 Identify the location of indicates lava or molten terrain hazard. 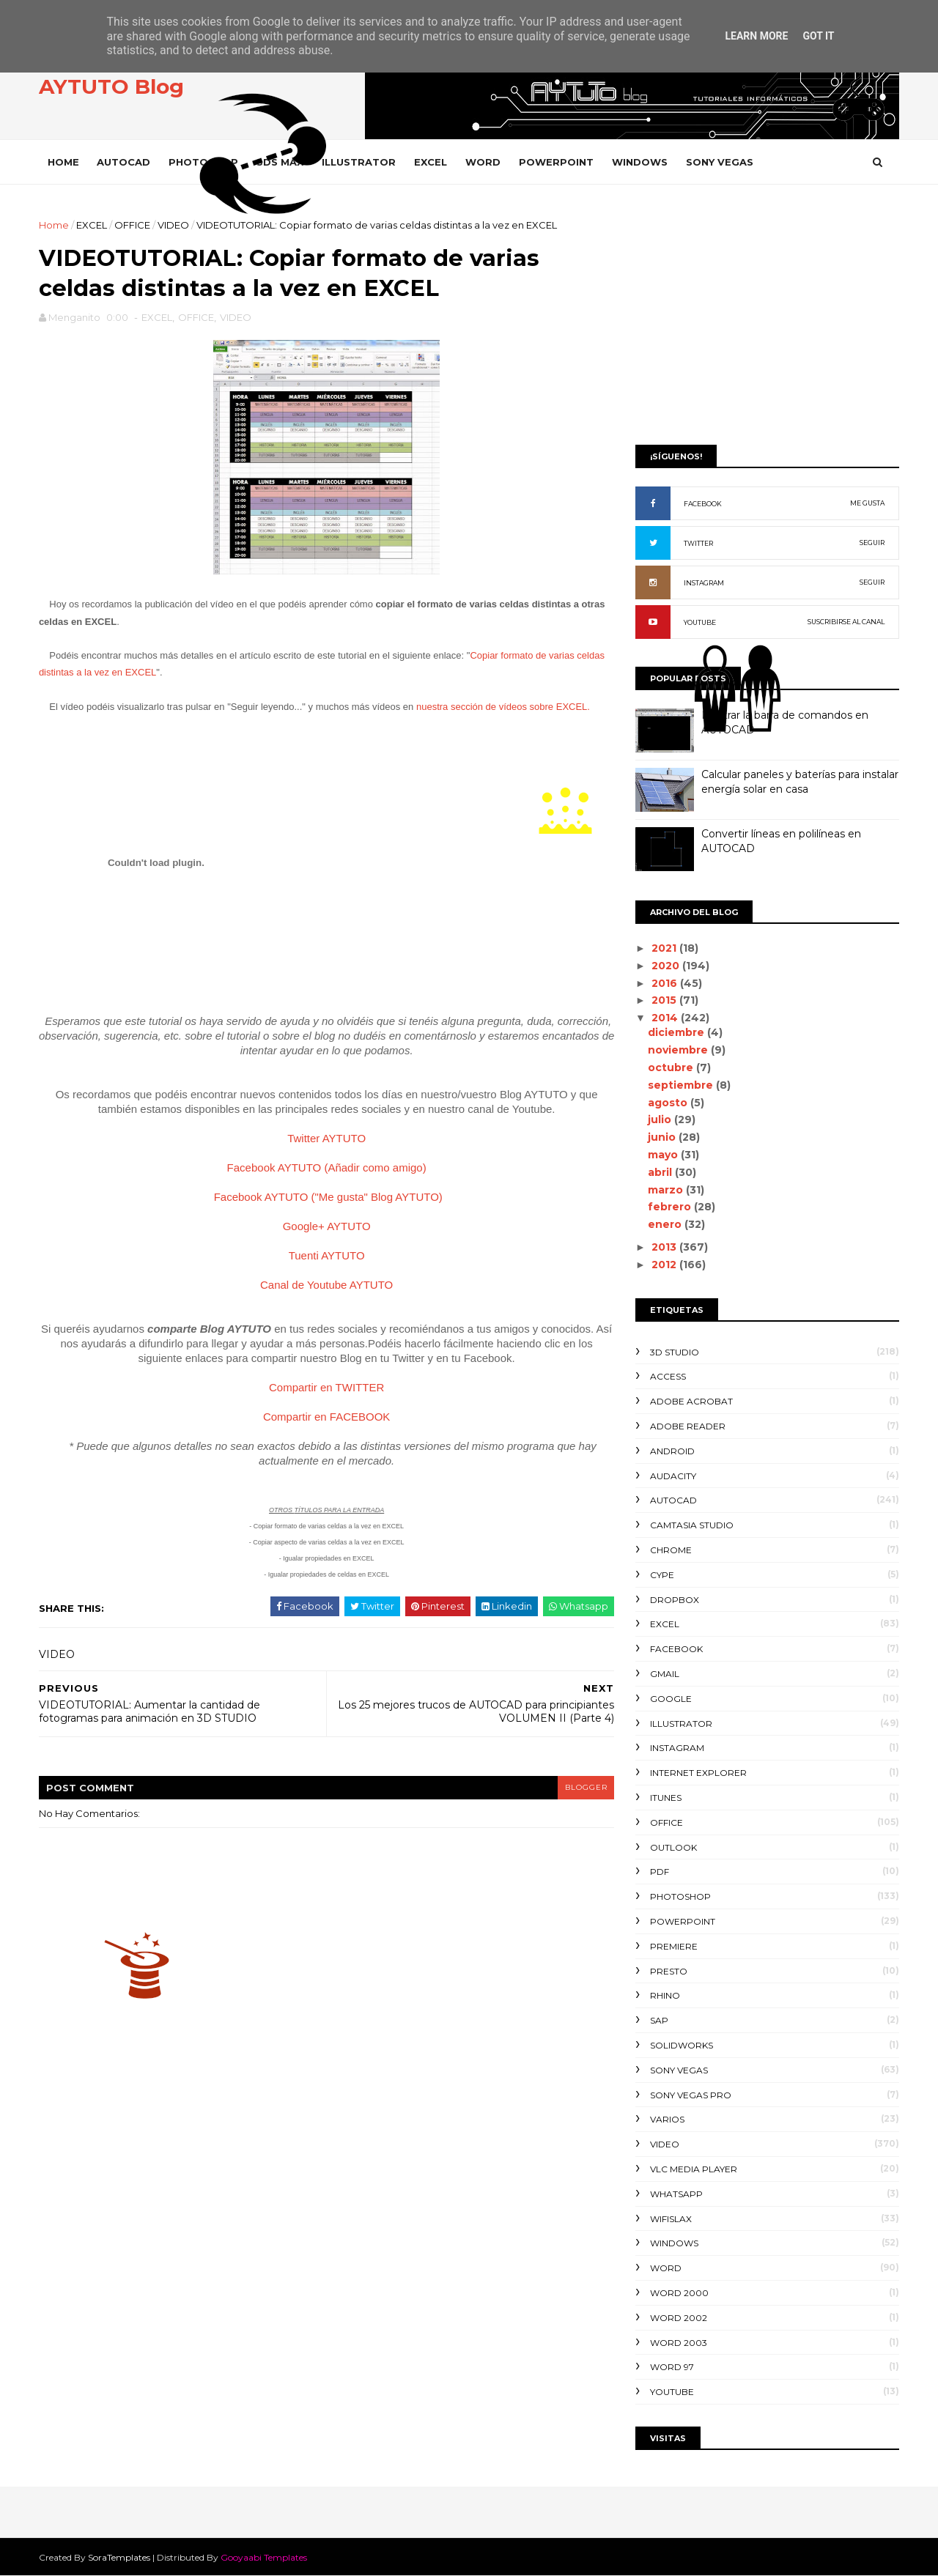
(565, 810).